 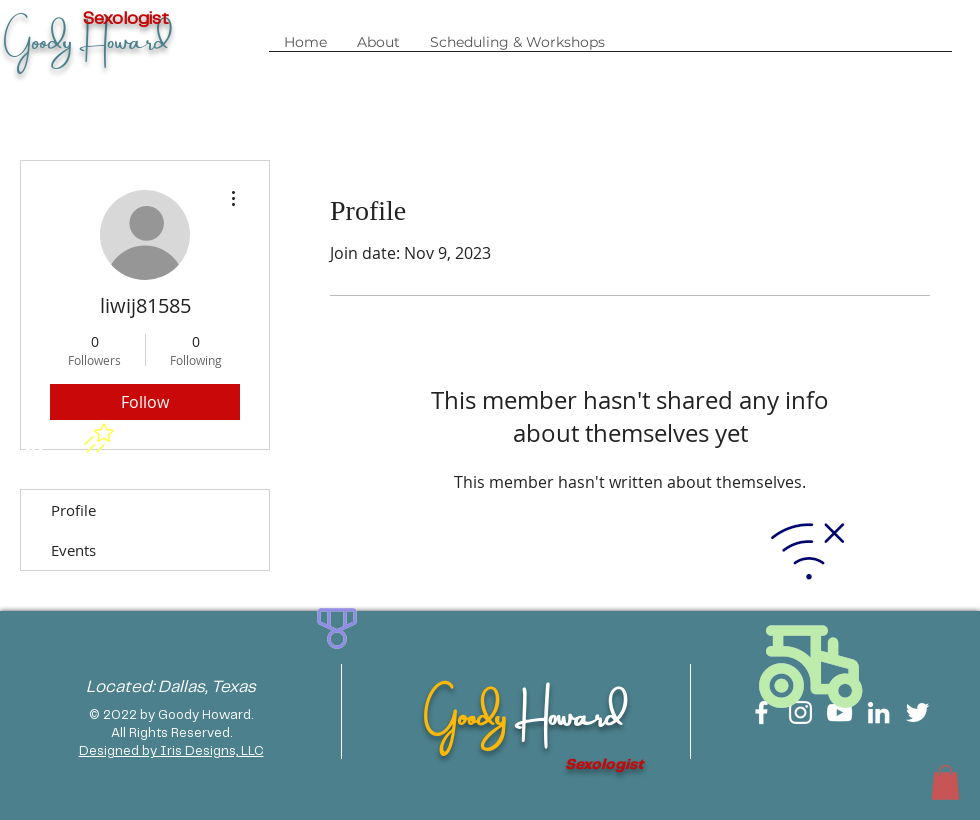 What do you see at coordinates (99, 438) in the screenshot?
I see `add to favorites or wishlist` at bounding box center [99, 438].